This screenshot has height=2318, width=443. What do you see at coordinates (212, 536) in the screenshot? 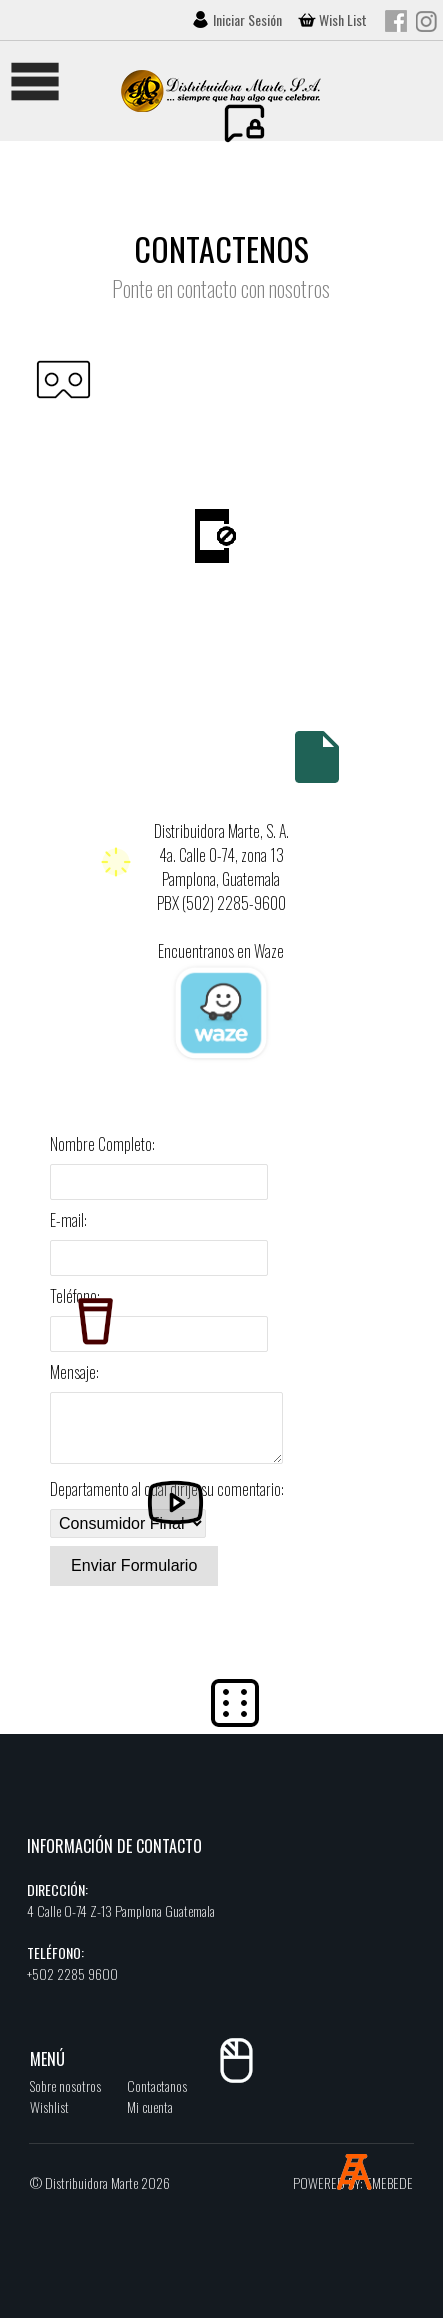
I see `block or restrict an app` at bounding box center [212, 536].